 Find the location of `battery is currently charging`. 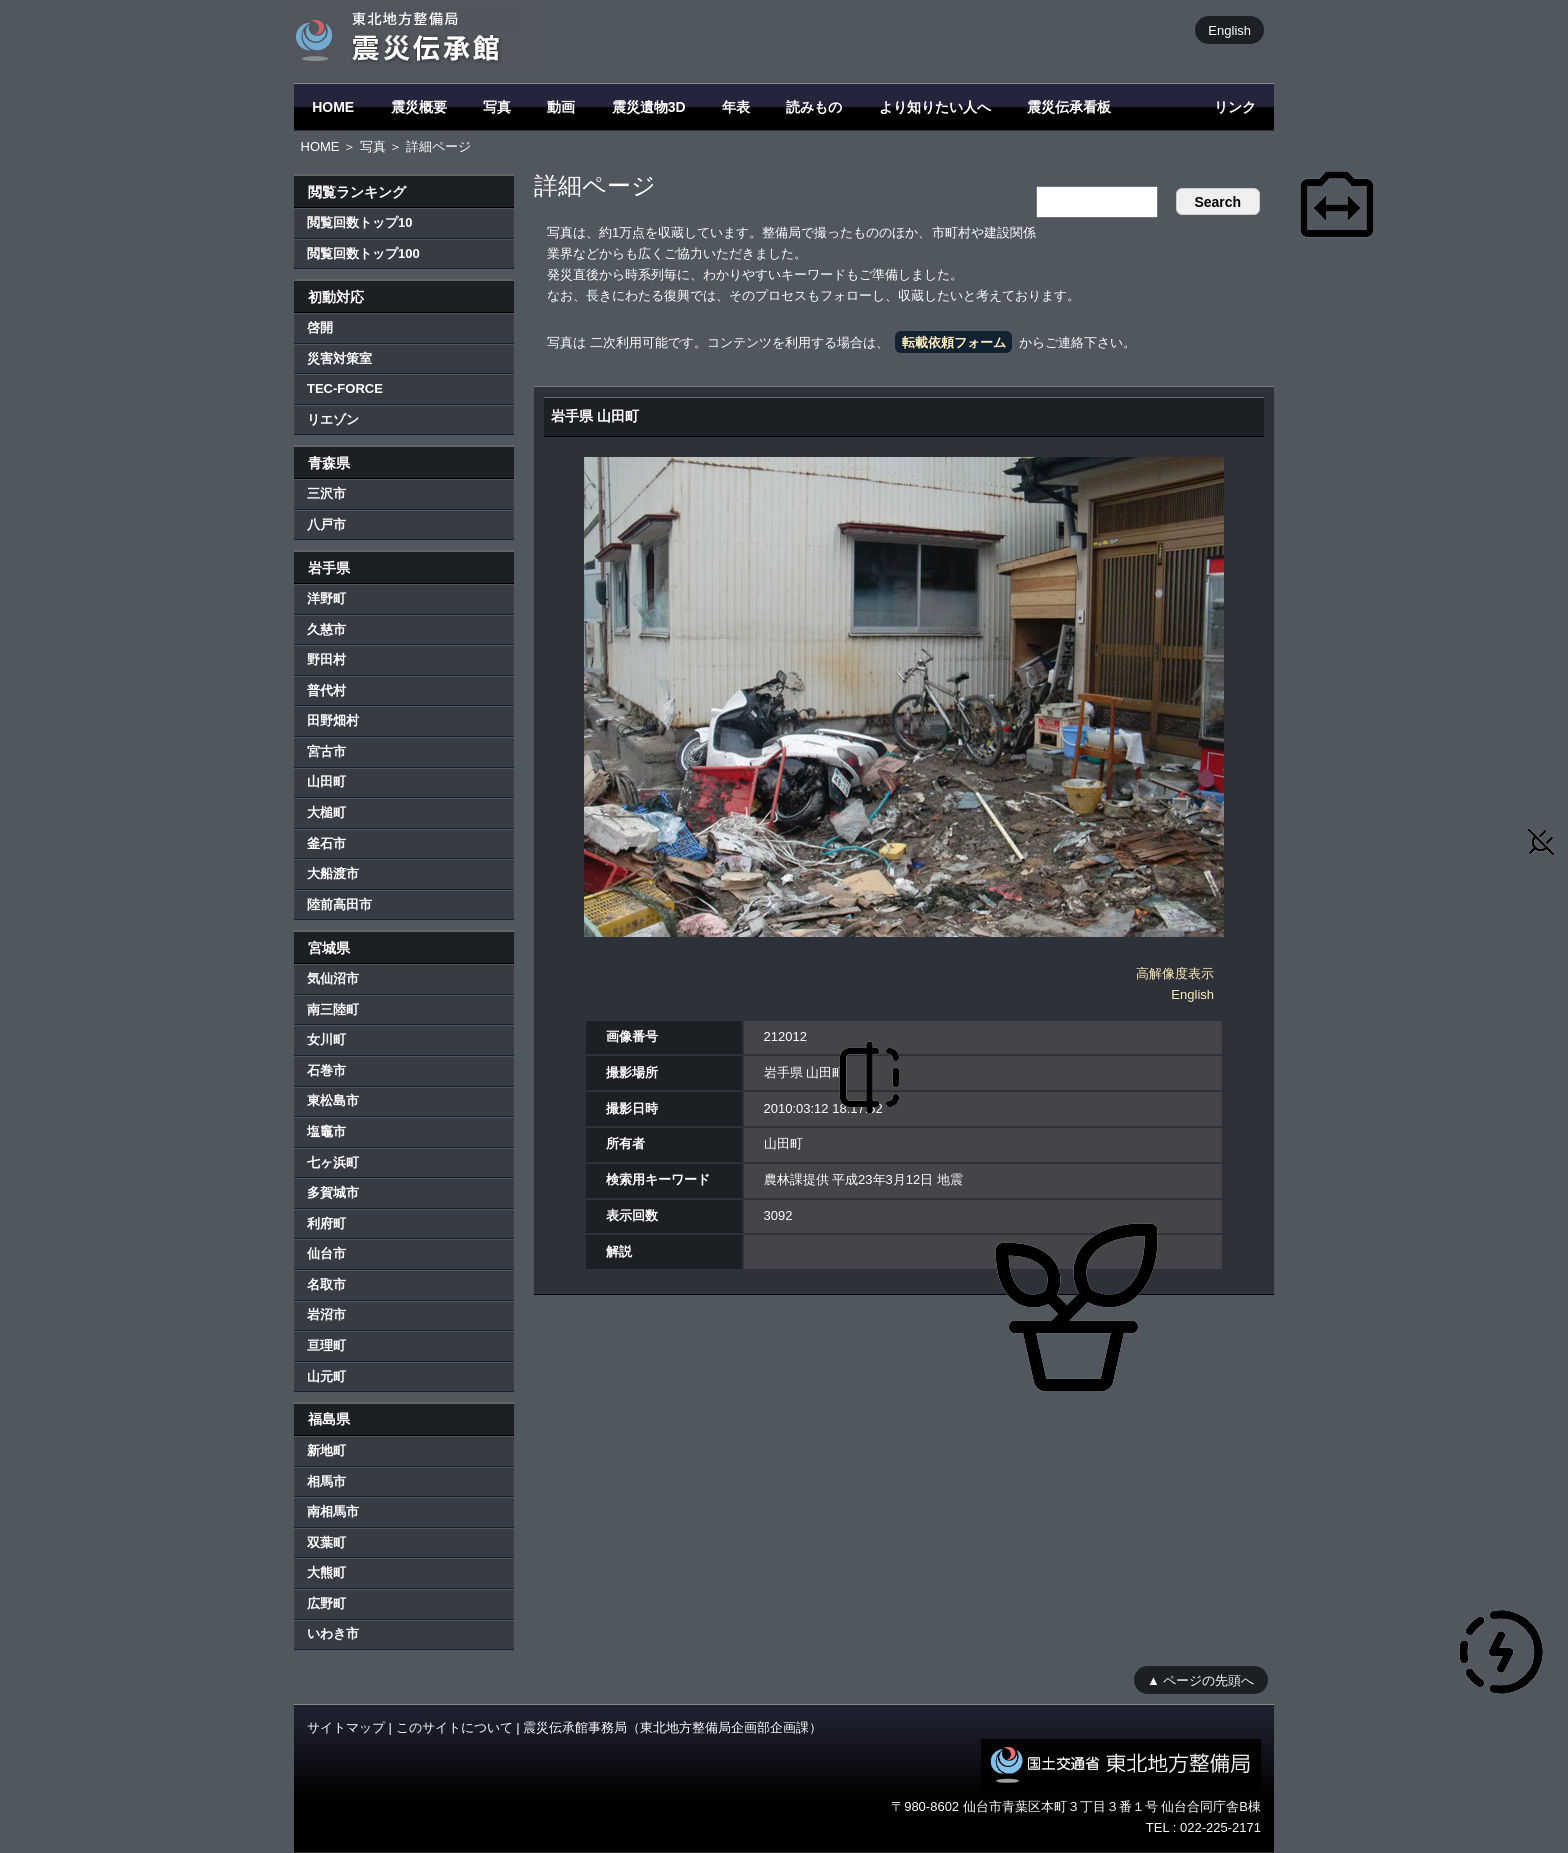

battery is currently charging is located at coordinates (1501, 1652).